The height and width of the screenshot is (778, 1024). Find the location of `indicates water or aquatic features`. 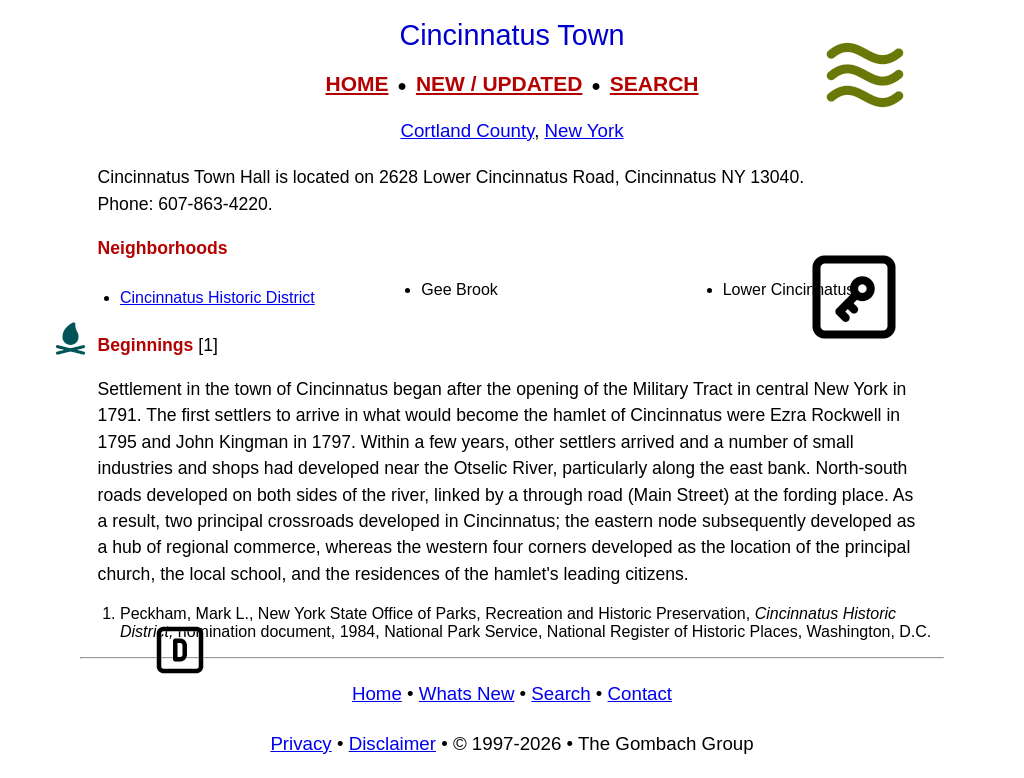

indicates water or aquatic features is located at coordinates (865, 75).